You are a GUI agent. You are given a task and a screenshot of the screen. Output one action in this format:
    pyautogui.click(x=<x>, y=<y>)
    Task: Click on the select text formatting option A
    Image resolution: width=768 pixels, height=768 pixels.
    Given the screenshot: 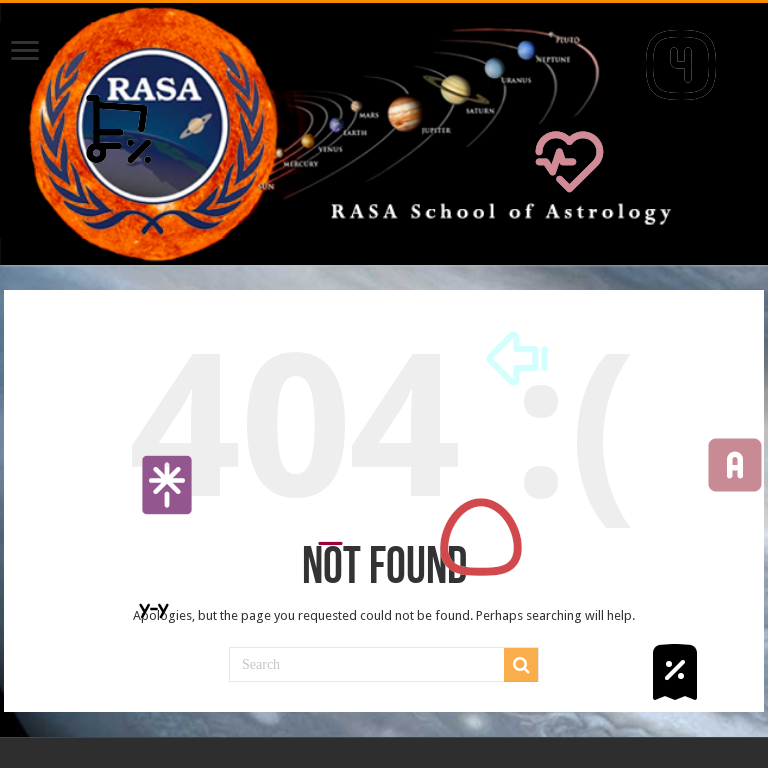 What is the action you would take?
    pyautogui.click(x=735, y=465)
    